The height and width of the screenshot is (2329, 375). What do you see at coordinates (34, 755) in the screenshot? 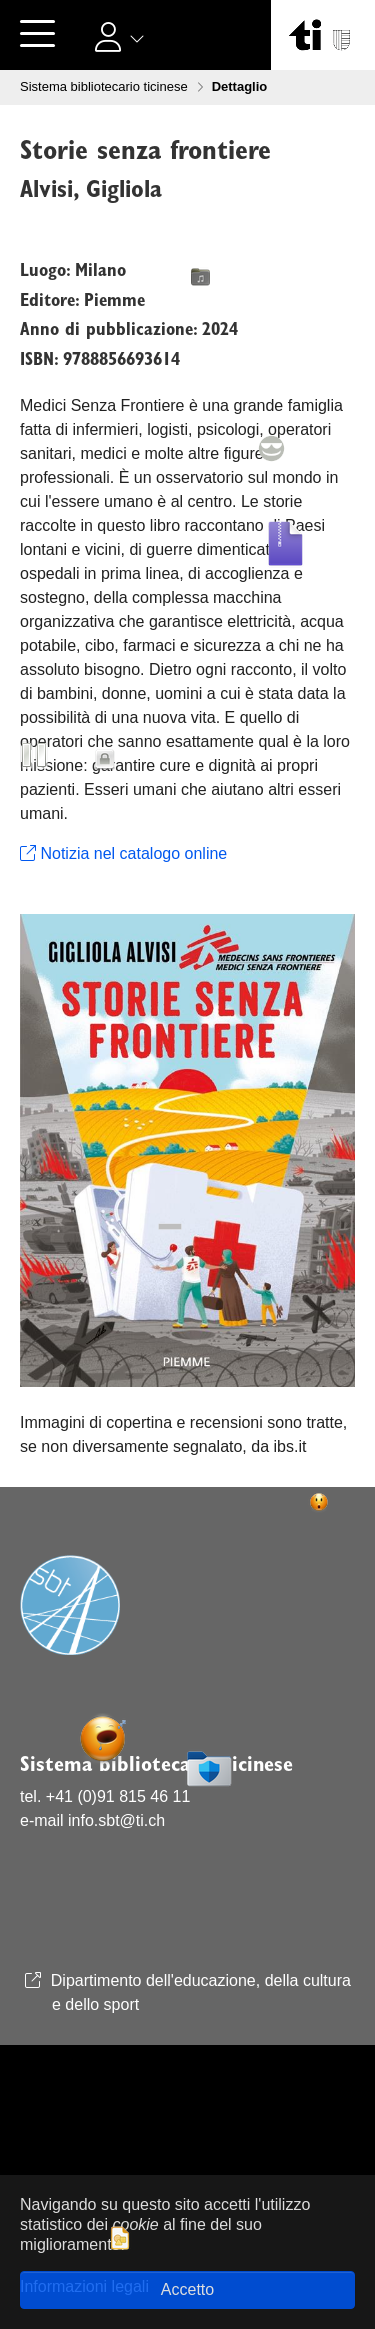
I see `pause media playback` at bounding box center [34, 755].